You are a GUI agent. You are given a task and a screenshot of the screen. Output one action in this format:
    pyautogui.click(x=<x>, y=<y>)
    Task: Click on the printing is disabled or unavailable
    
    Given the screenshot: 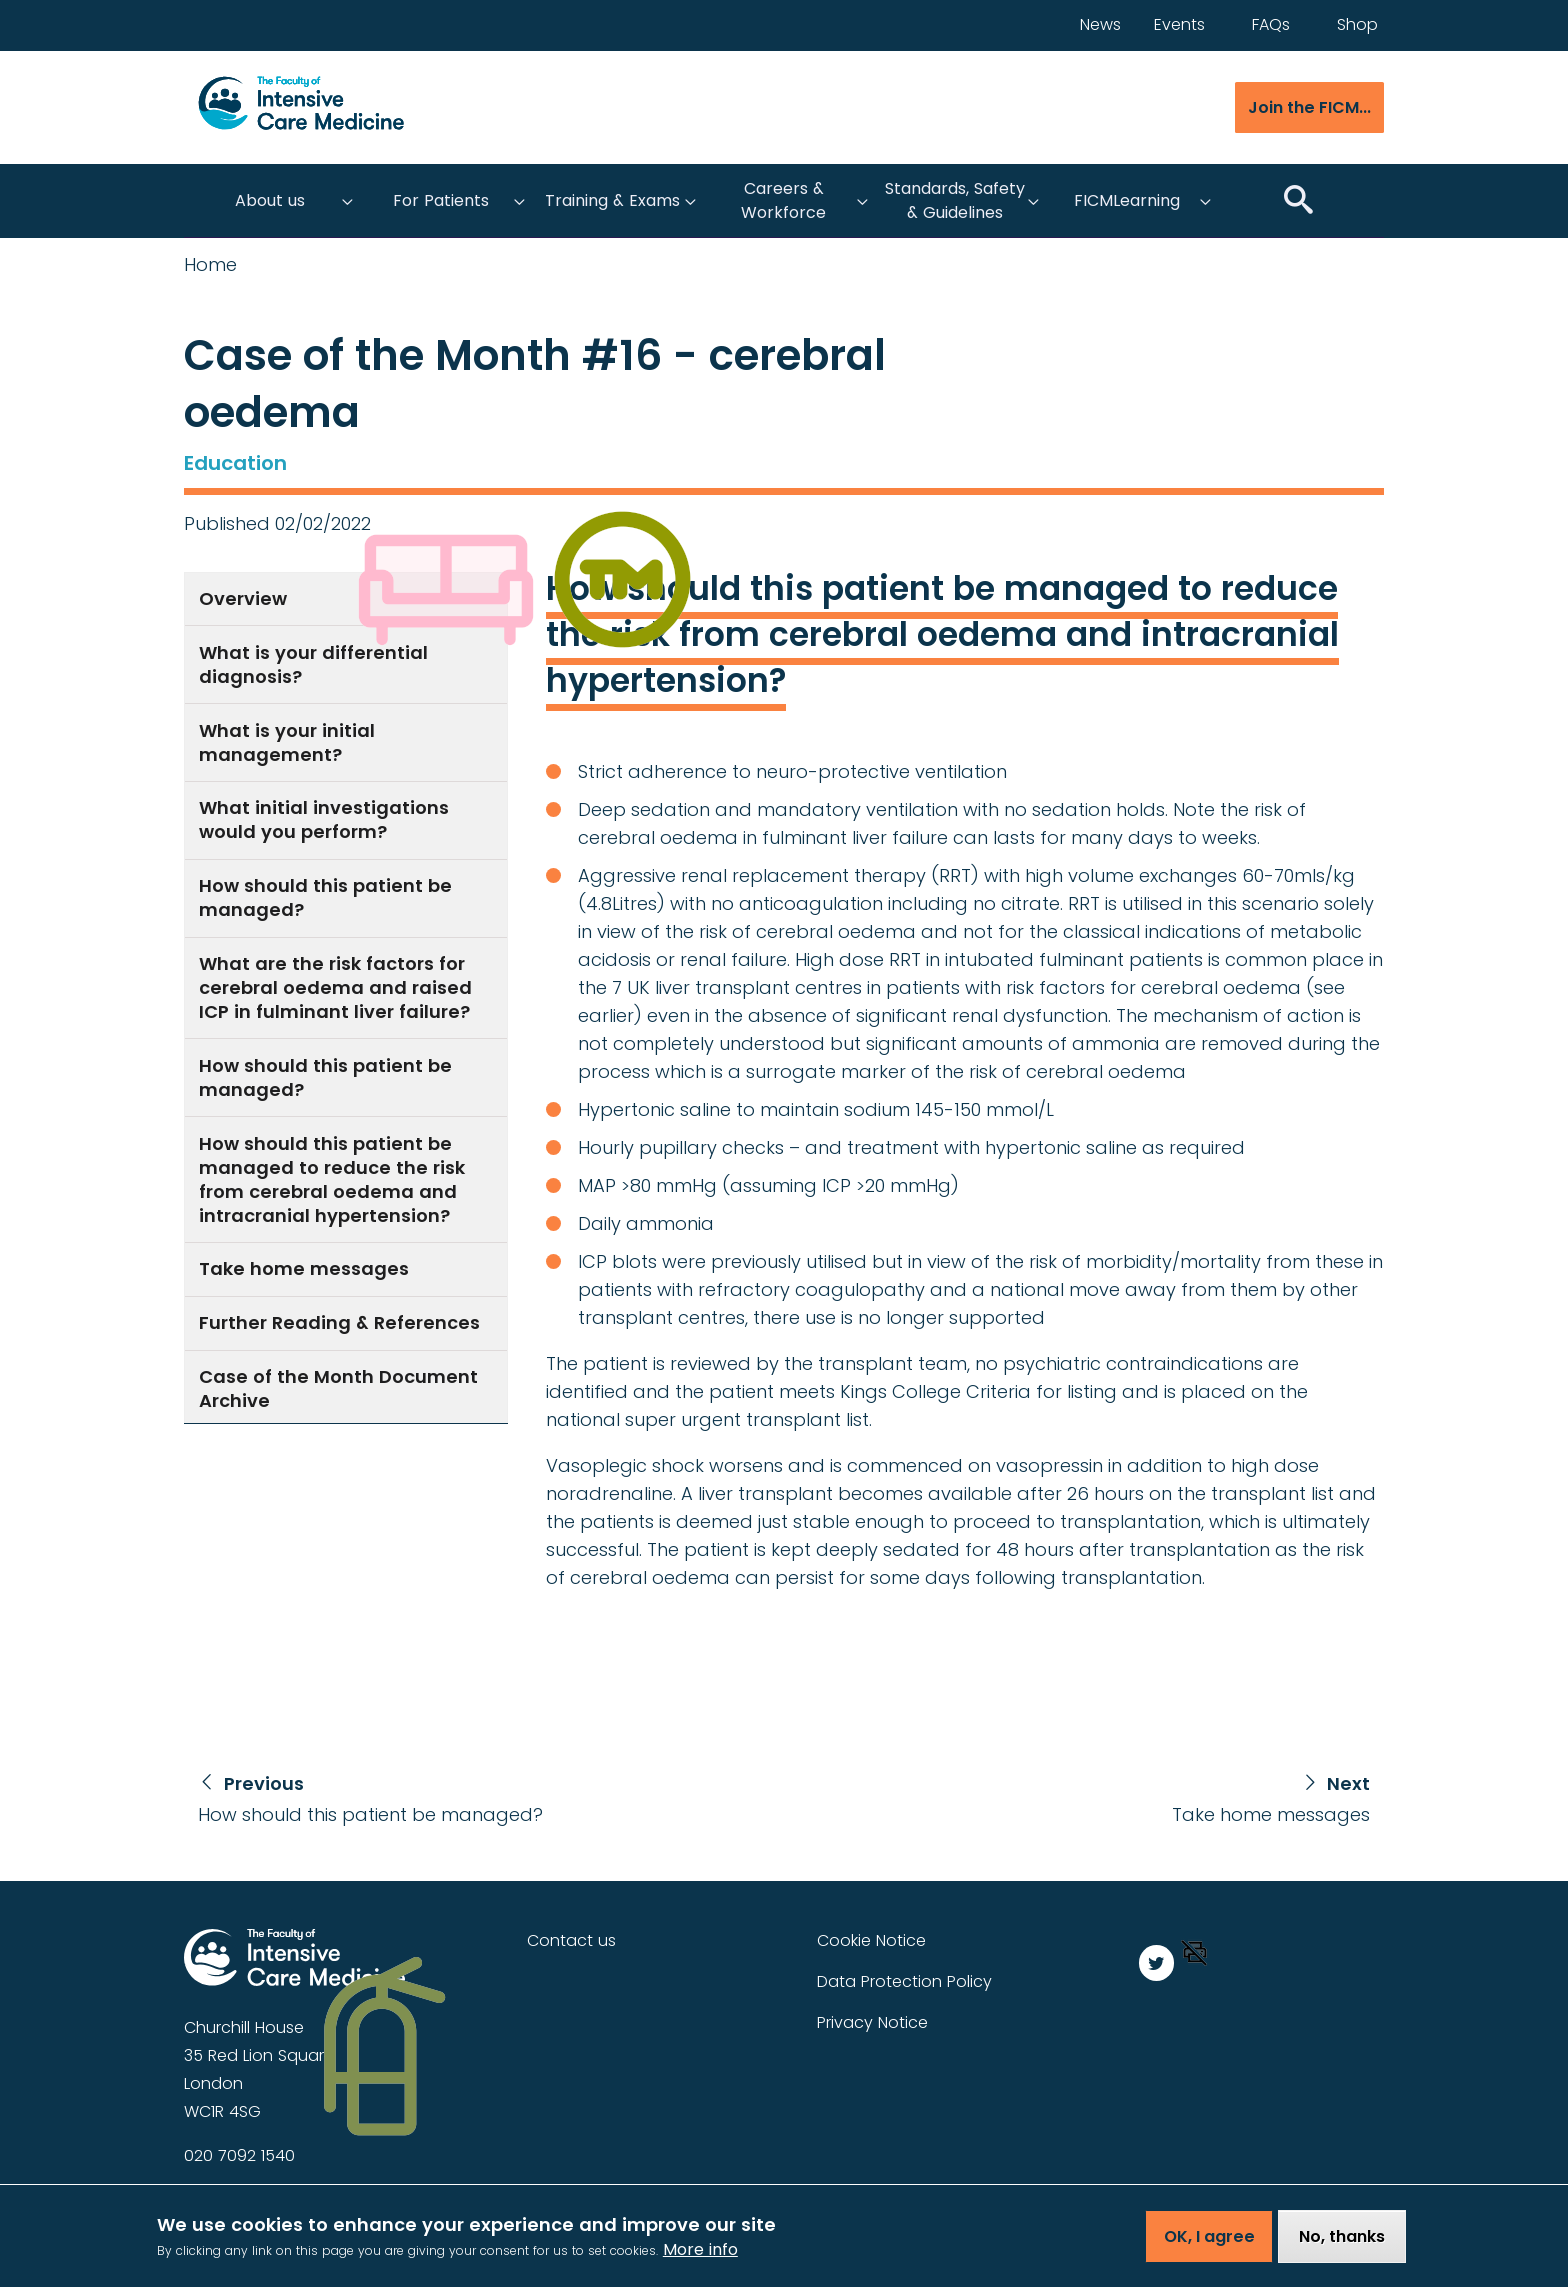 What is the action you would take?
    pyautogui.click(x=1195, y=1952)
    